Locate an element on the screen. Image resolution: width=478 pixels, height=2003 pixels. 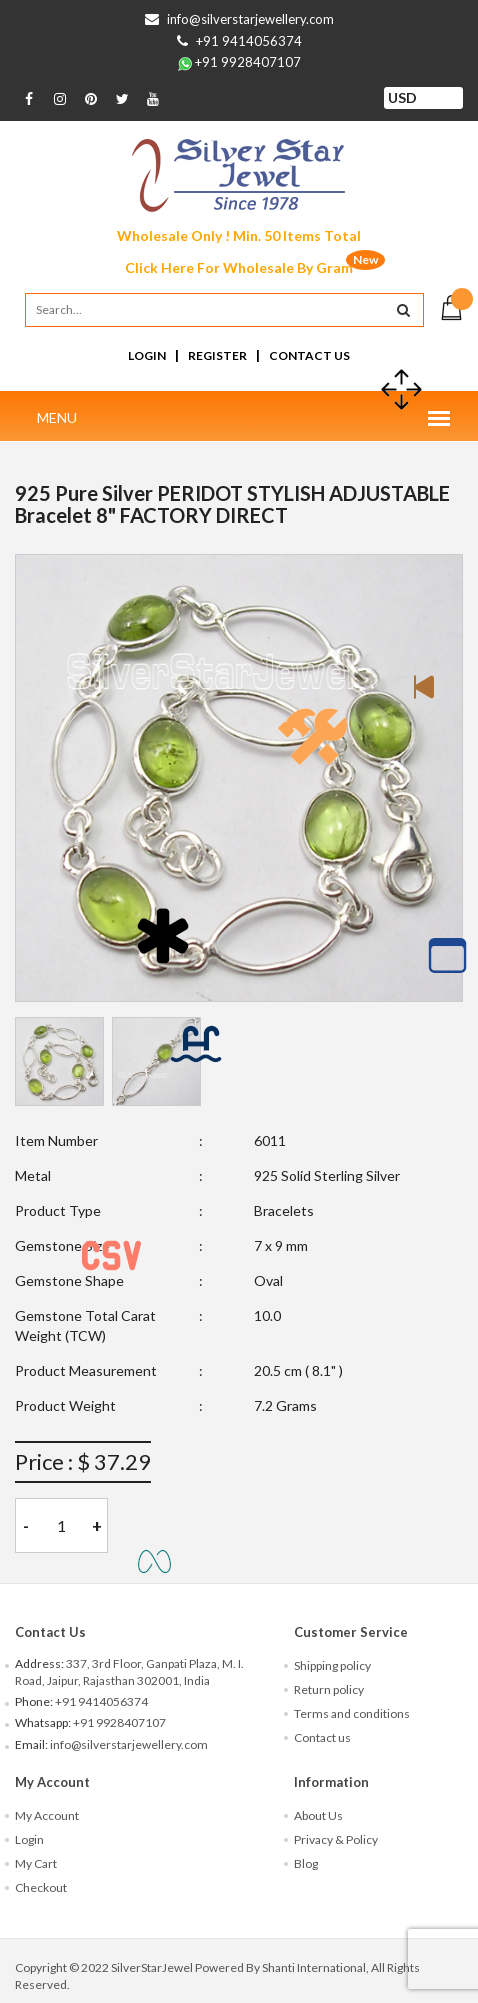
expand content in all directions is located at coordinates (401, 389).